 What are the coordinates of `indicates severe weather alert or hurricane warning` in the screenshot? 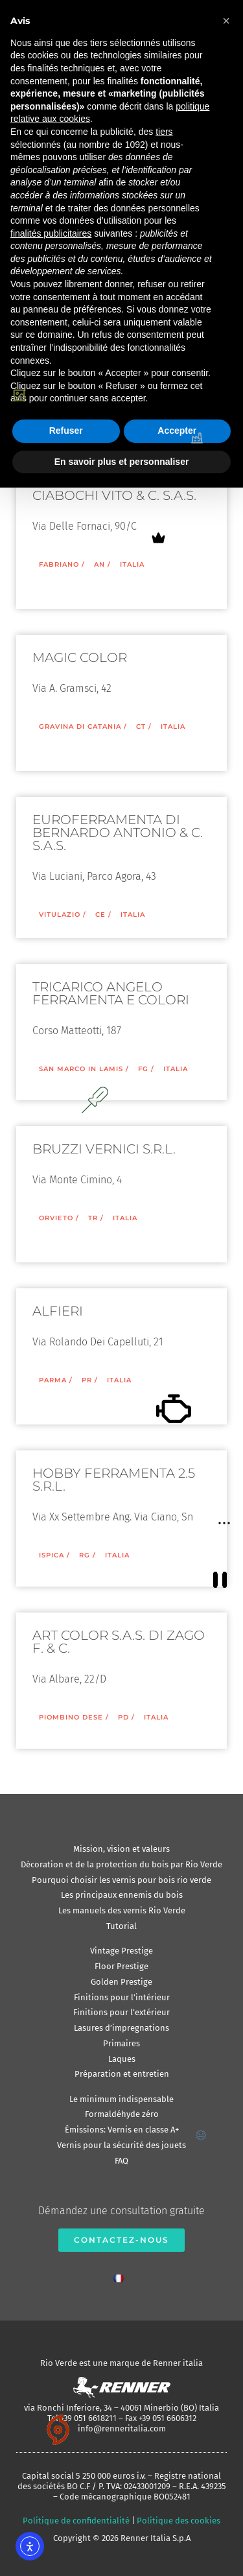 It's located at (58, 2429).